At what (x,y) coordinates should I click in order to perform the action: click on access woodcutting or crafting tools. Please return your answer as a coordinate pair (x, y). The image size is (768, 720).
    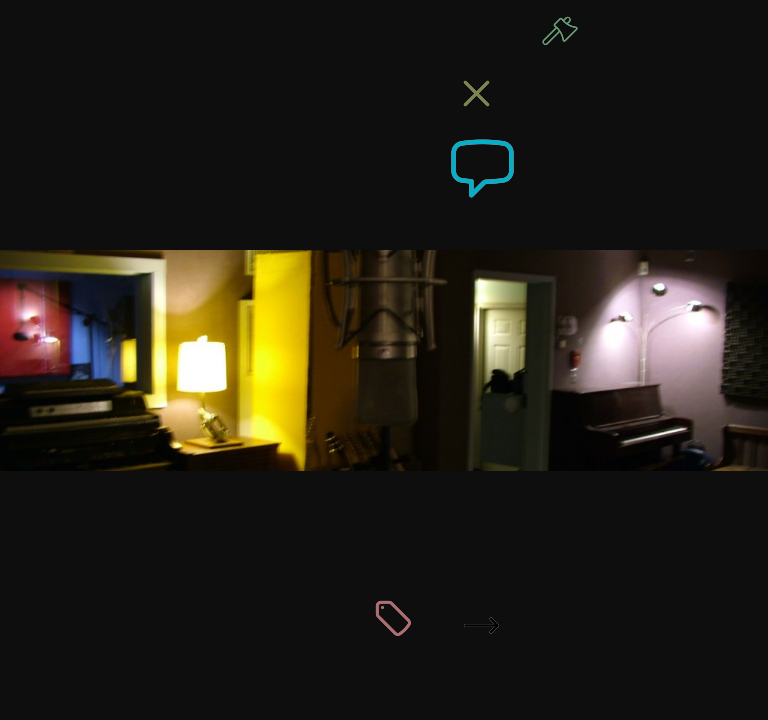
    Looking at the image, I should click on (560, 32).